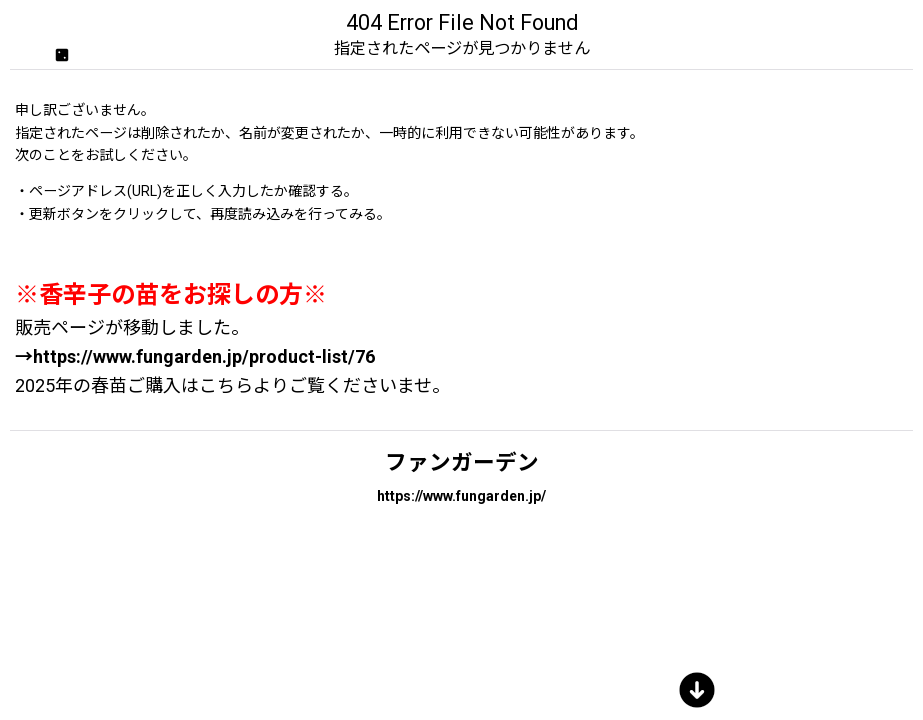 The height and width of the screenshot is (720, 923). I want to click on indicates a random or chance-based action, so click(62, 55).